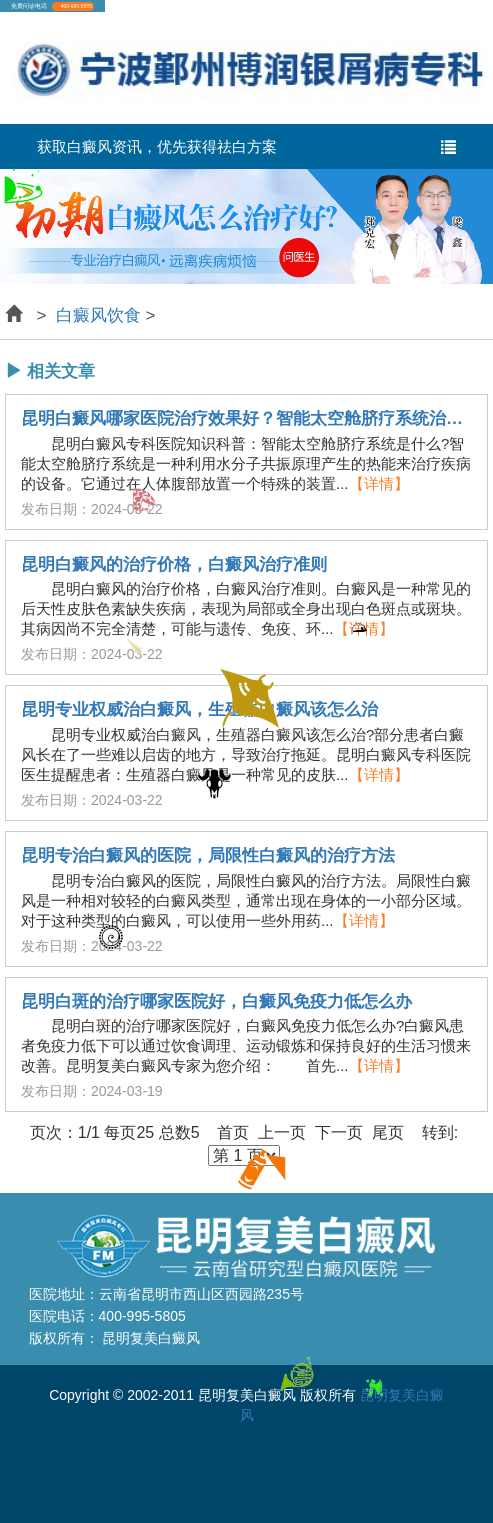  I want to click on indicates a desert or wasteland area in a game map, so click(214, 782).